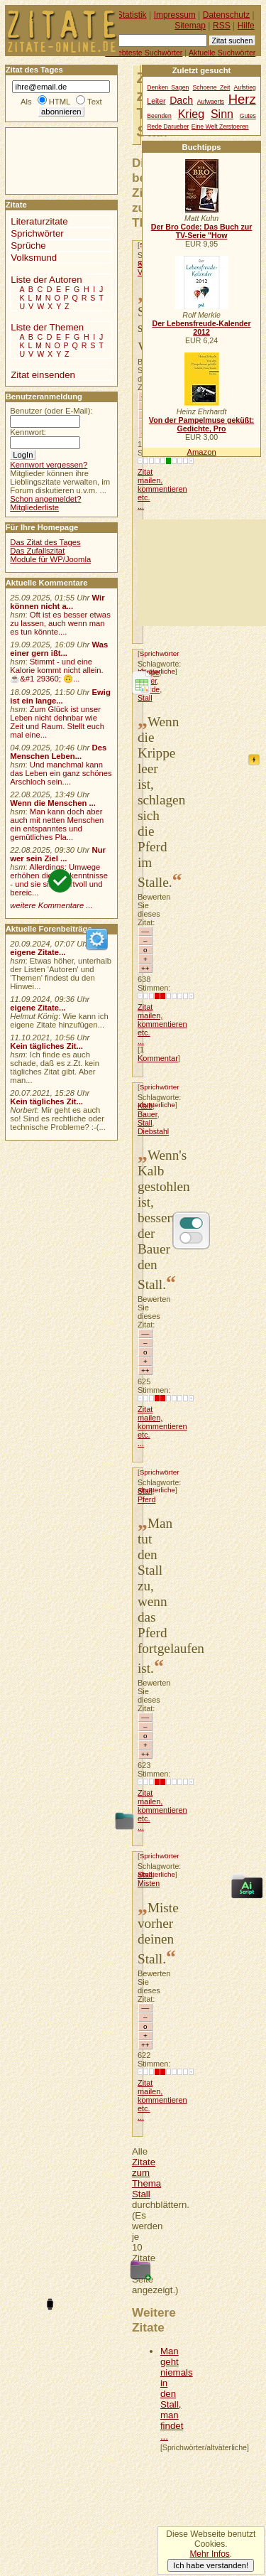 The image size is (266, 2576). I want to click on open gnome tweaks settings, so click(191, 1230).